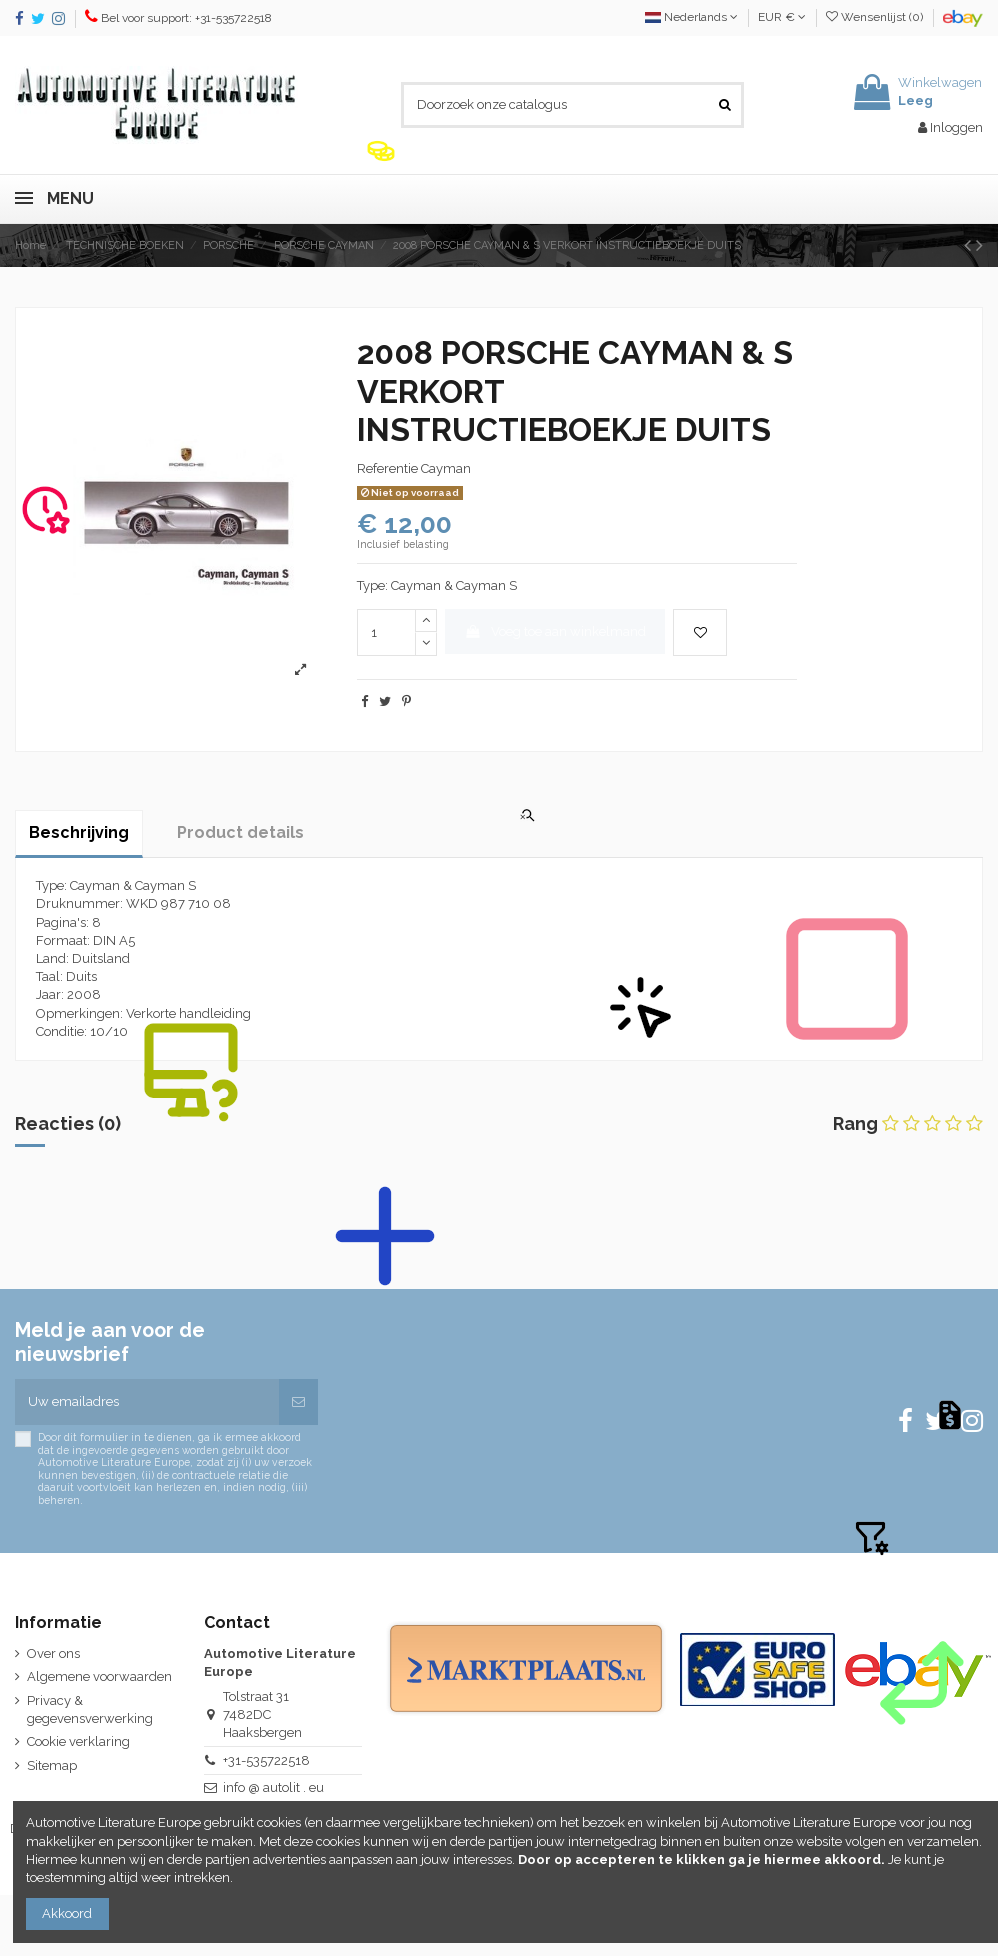  What do you see at coordinates (385, 1236) in the screenshot?
I see `add a new item` at bounding box center [385, 1236].